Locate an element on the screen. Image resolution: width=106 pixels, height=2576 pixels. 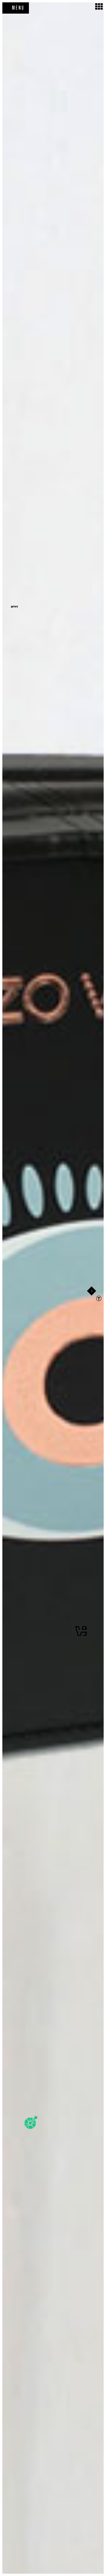
gatsby framework logo is located at coordinates (47, 967).